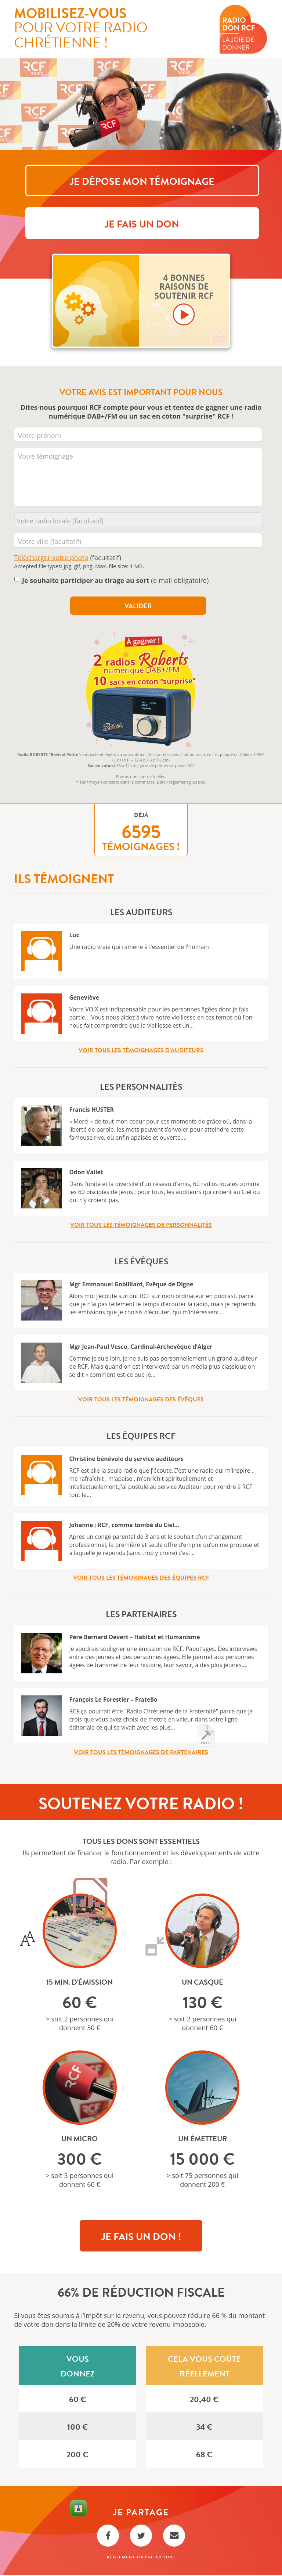  I want to click on open sandbox development environment, so click(78, 2508).